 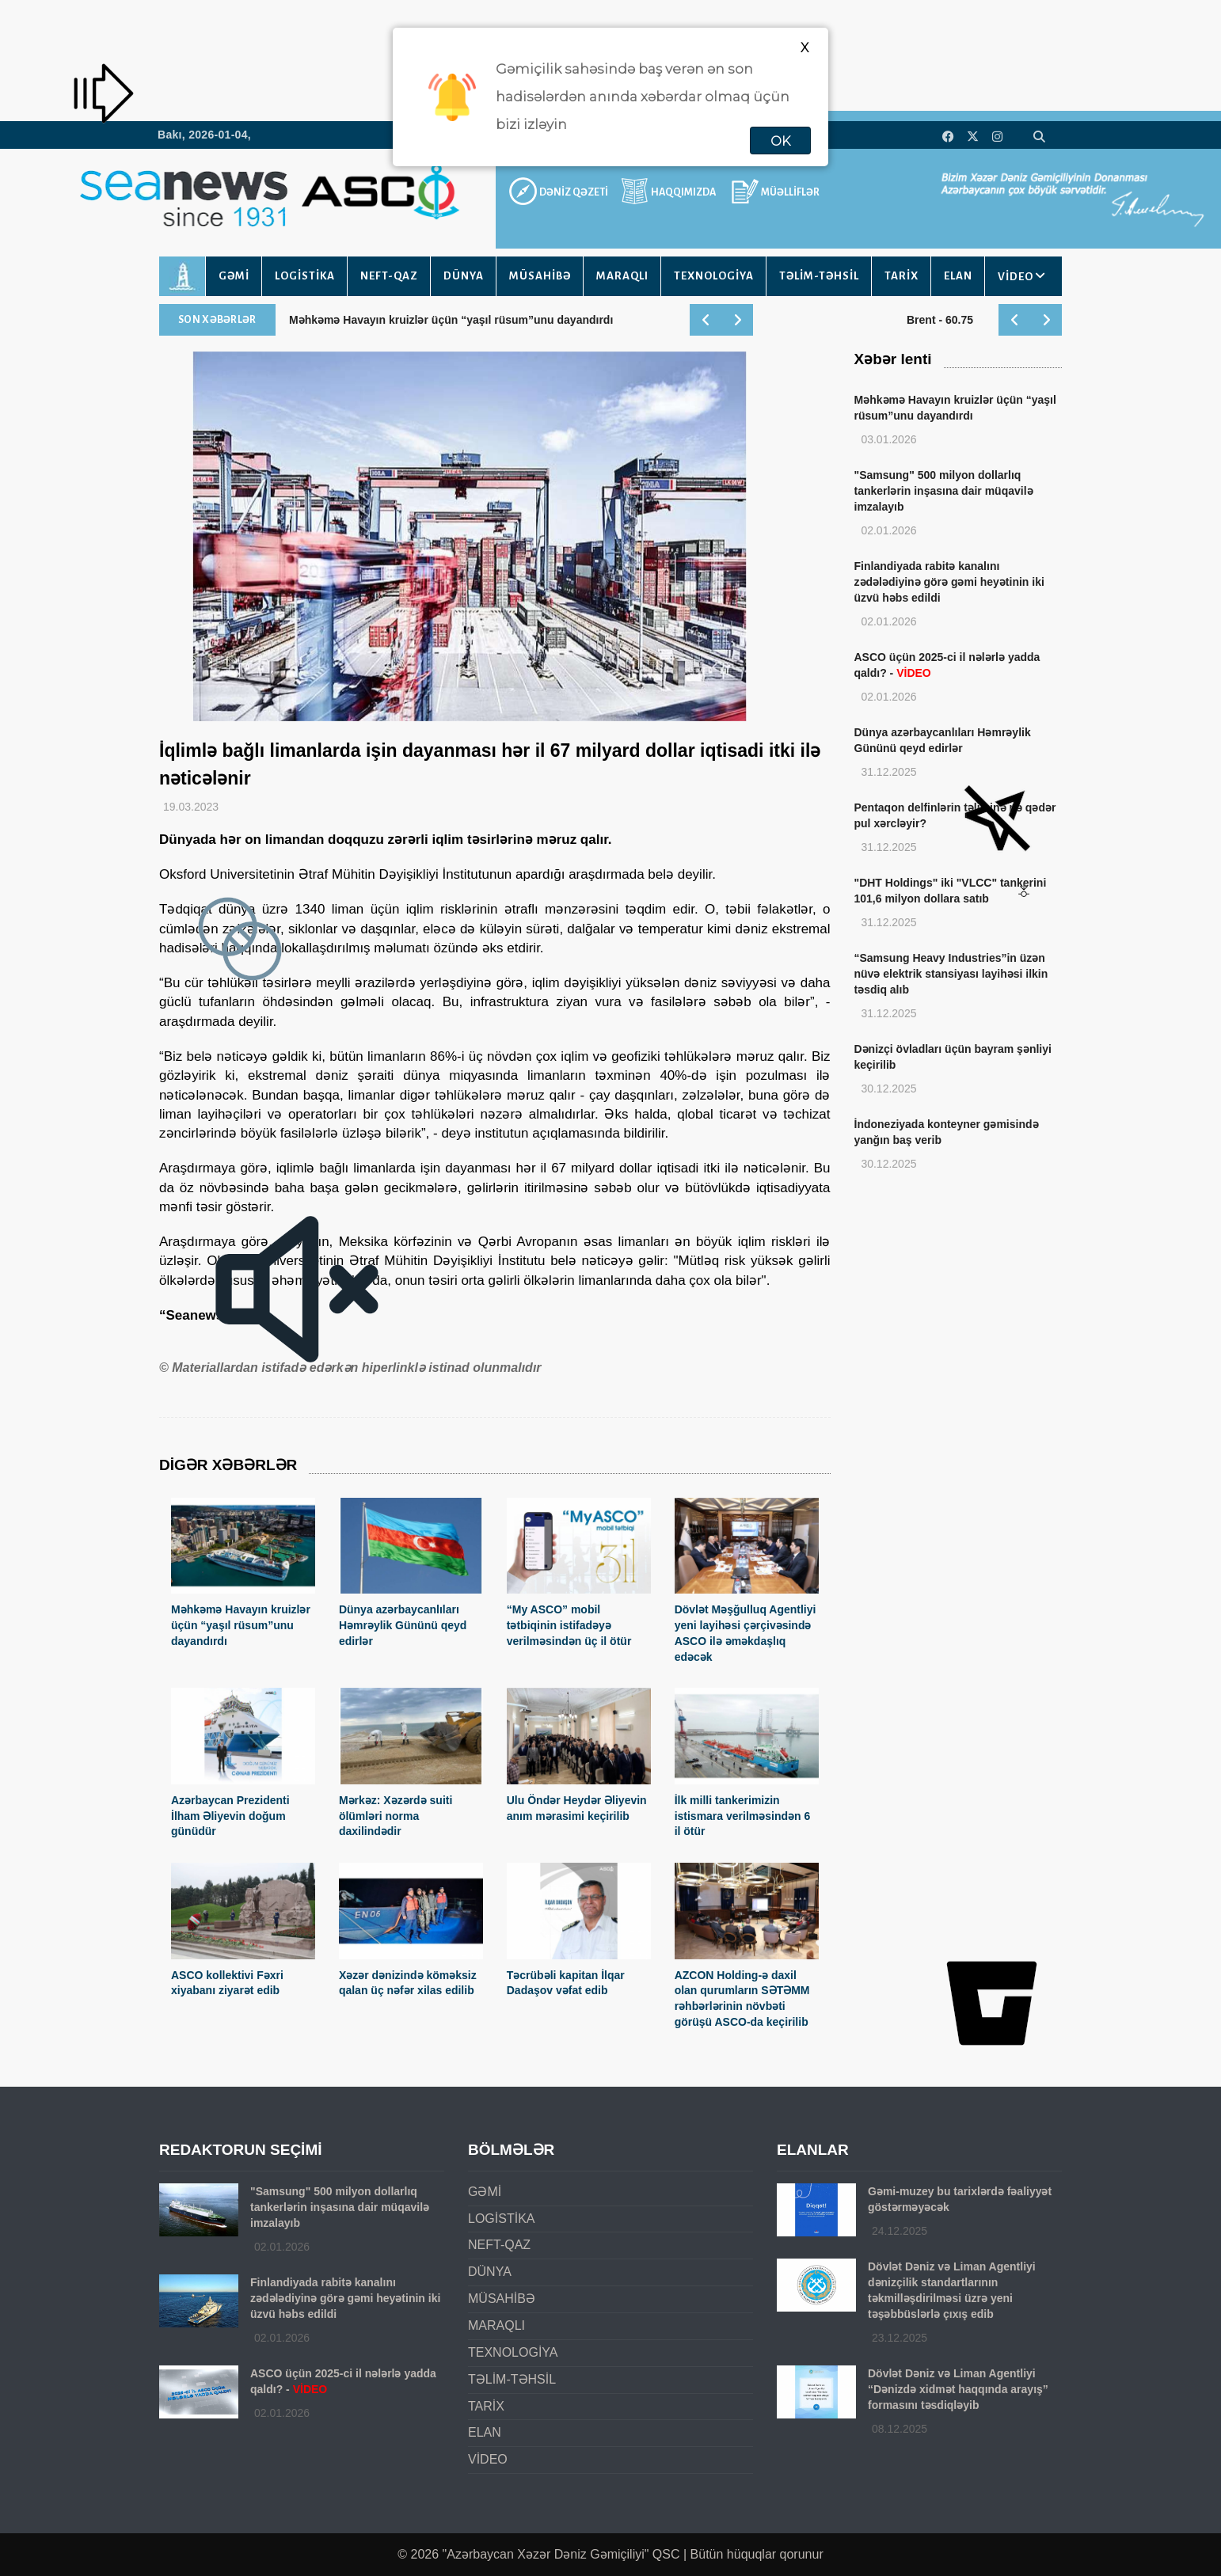 What do you see at coordinates (991, 2003) in the screenshot?
I see `link to Bitbucket repository` at bounding box center [991, 2003].